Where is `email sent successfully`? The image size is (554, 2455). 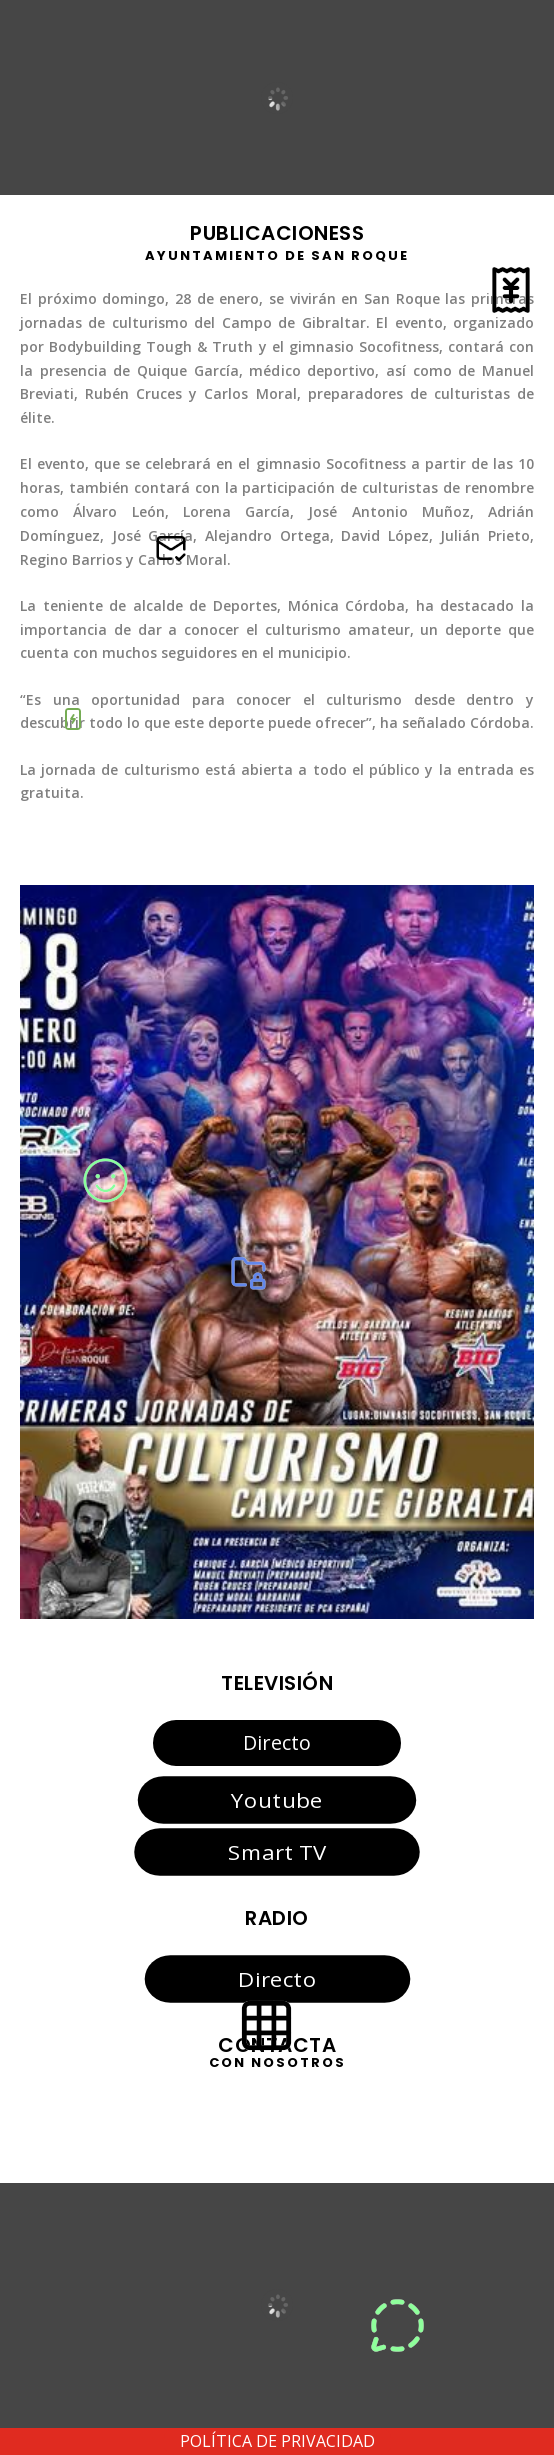 email sent successfully is located at coordinates (171, 548).